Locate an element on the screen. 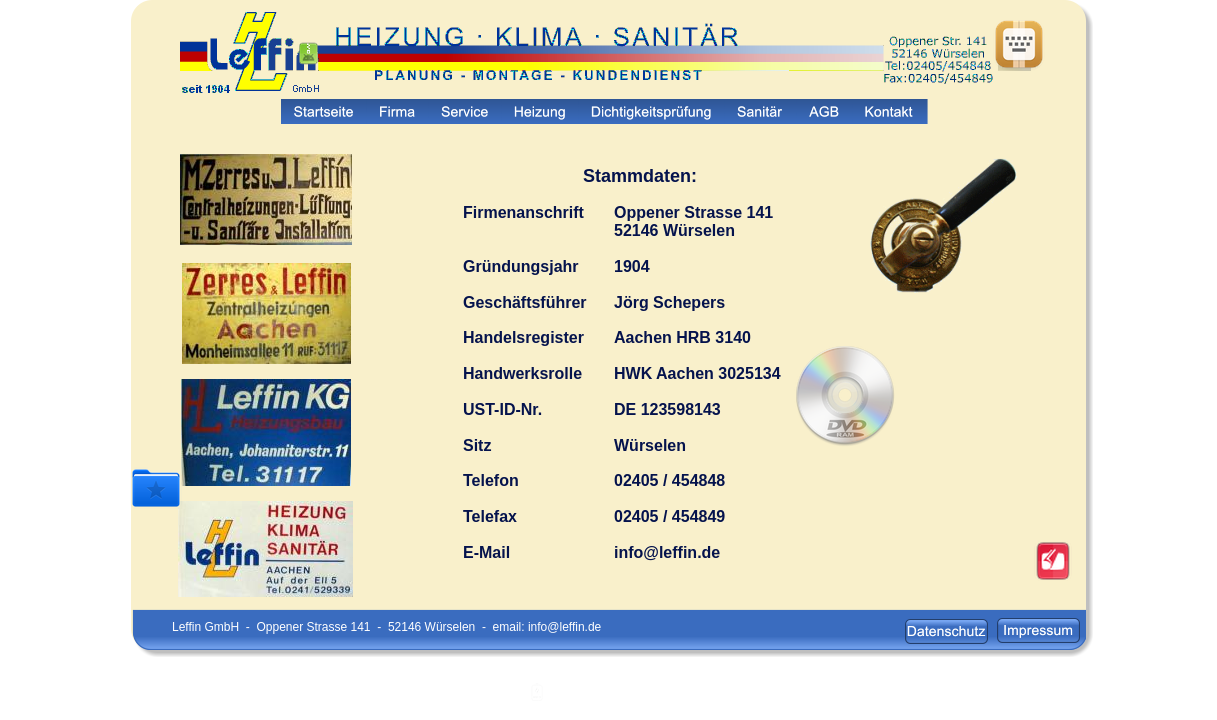 Image resolution: width=1217 pixels, height=720 pixels. indicates a DVD-RAM disc in the system is located at coordinates (845, 397).